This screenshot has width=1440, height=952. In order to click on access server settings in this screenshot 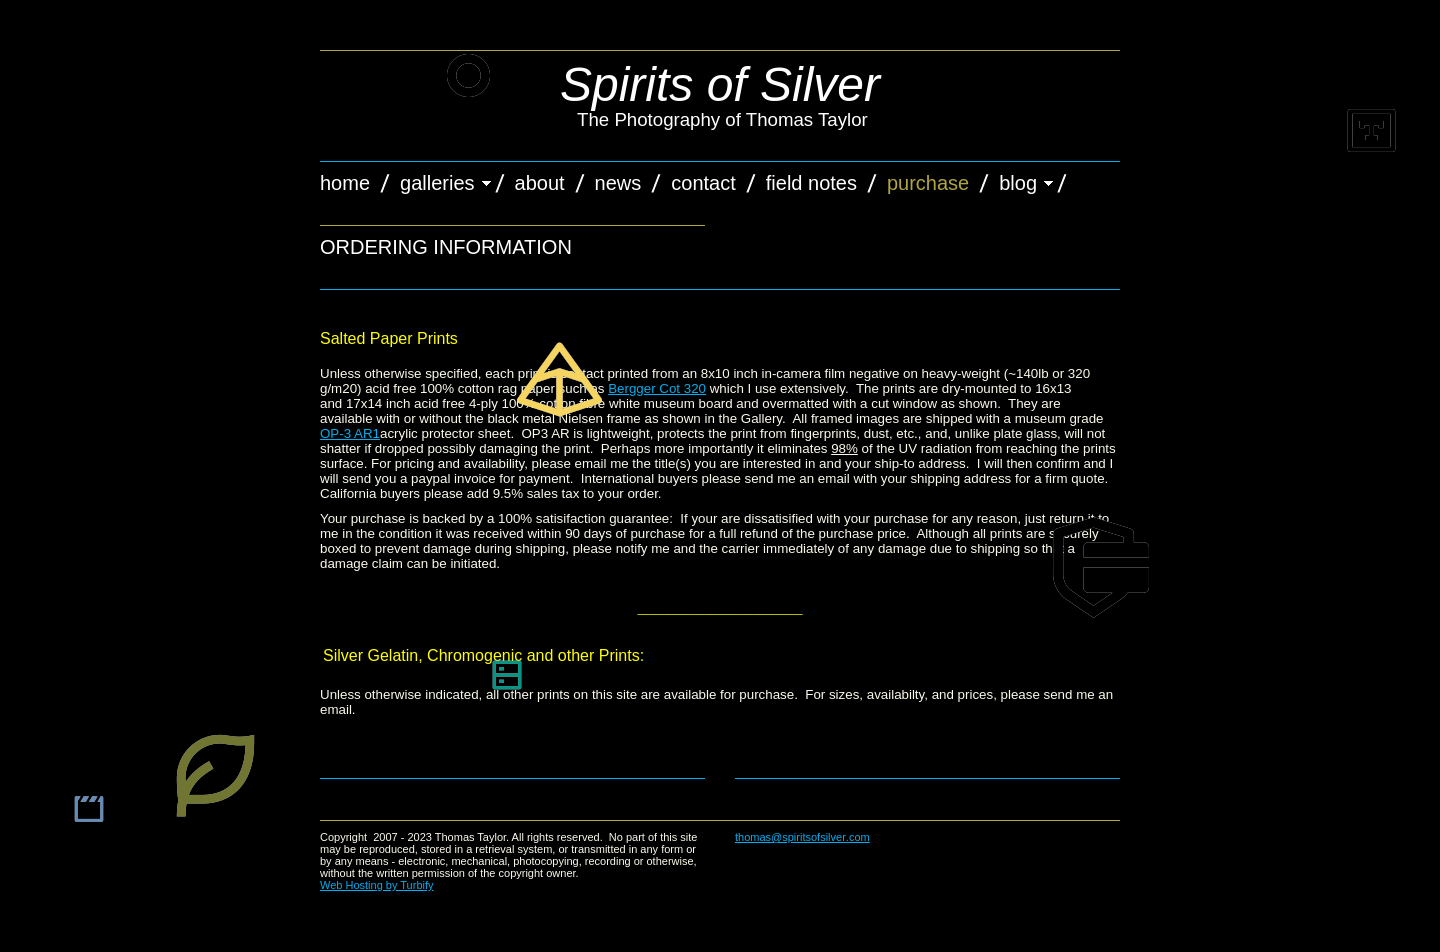, I will do `click(507, 675)`.